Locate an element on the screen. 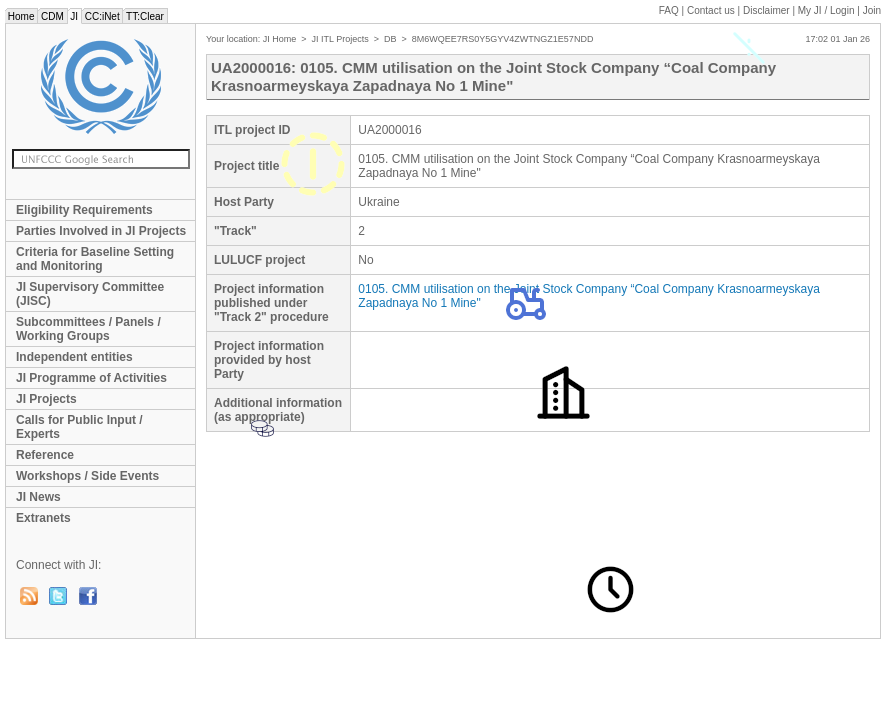  alerts or notifications are disabled is located at coordinates (749, 48).